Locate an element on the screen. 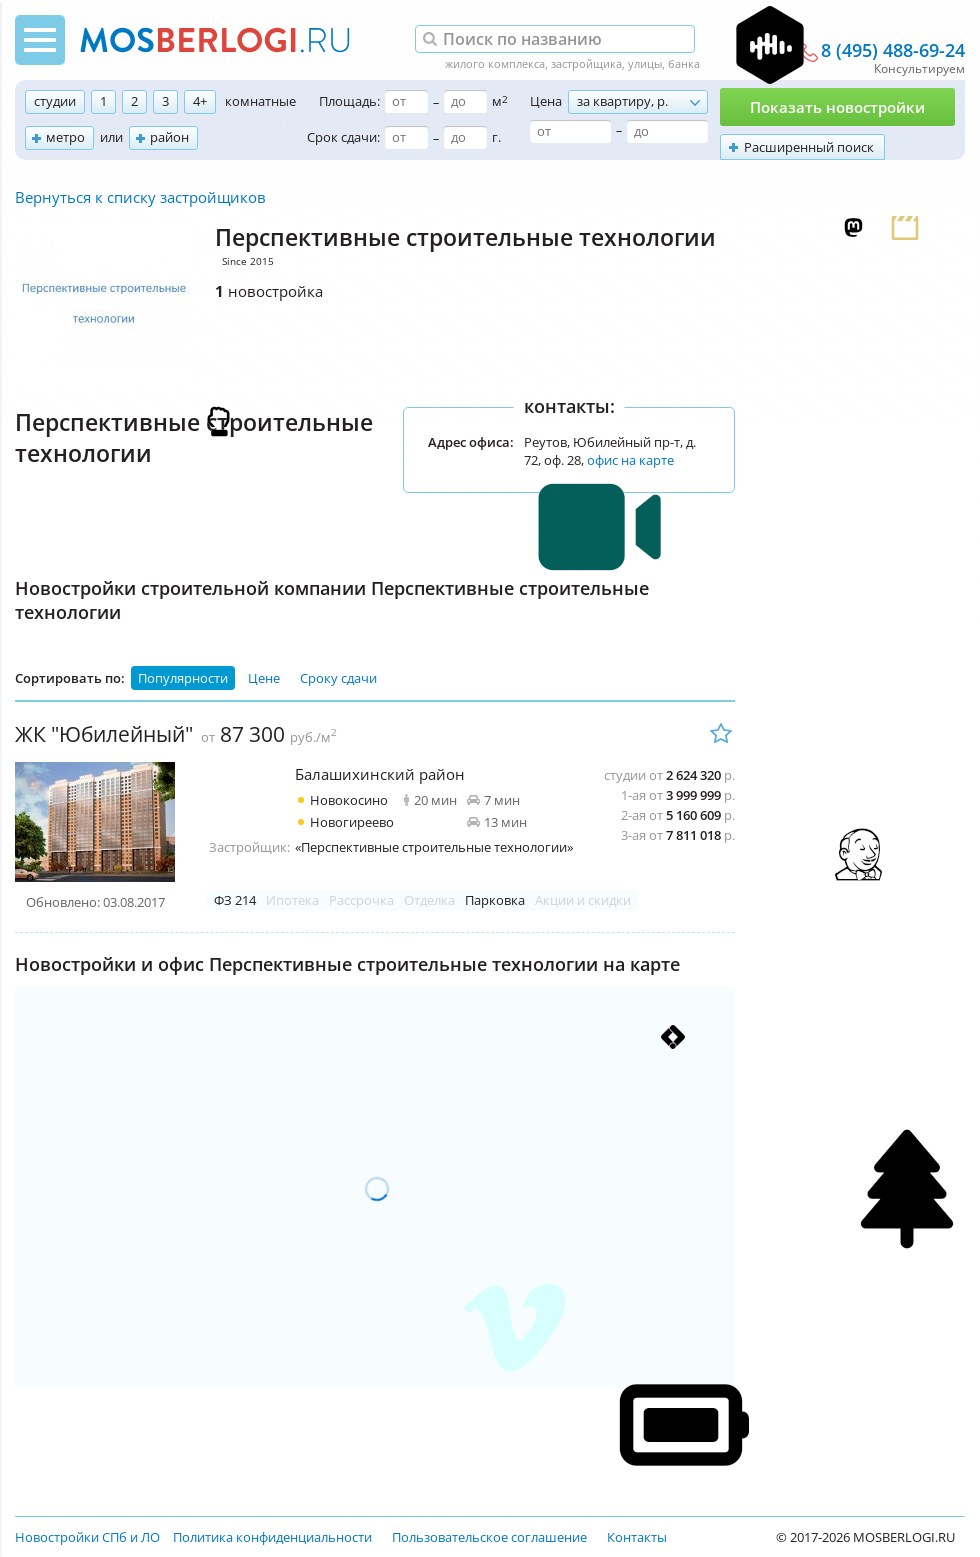 The image size is (980, 1557). indicate a fist bump or greeting gesture is located at coordinates (218, 421).